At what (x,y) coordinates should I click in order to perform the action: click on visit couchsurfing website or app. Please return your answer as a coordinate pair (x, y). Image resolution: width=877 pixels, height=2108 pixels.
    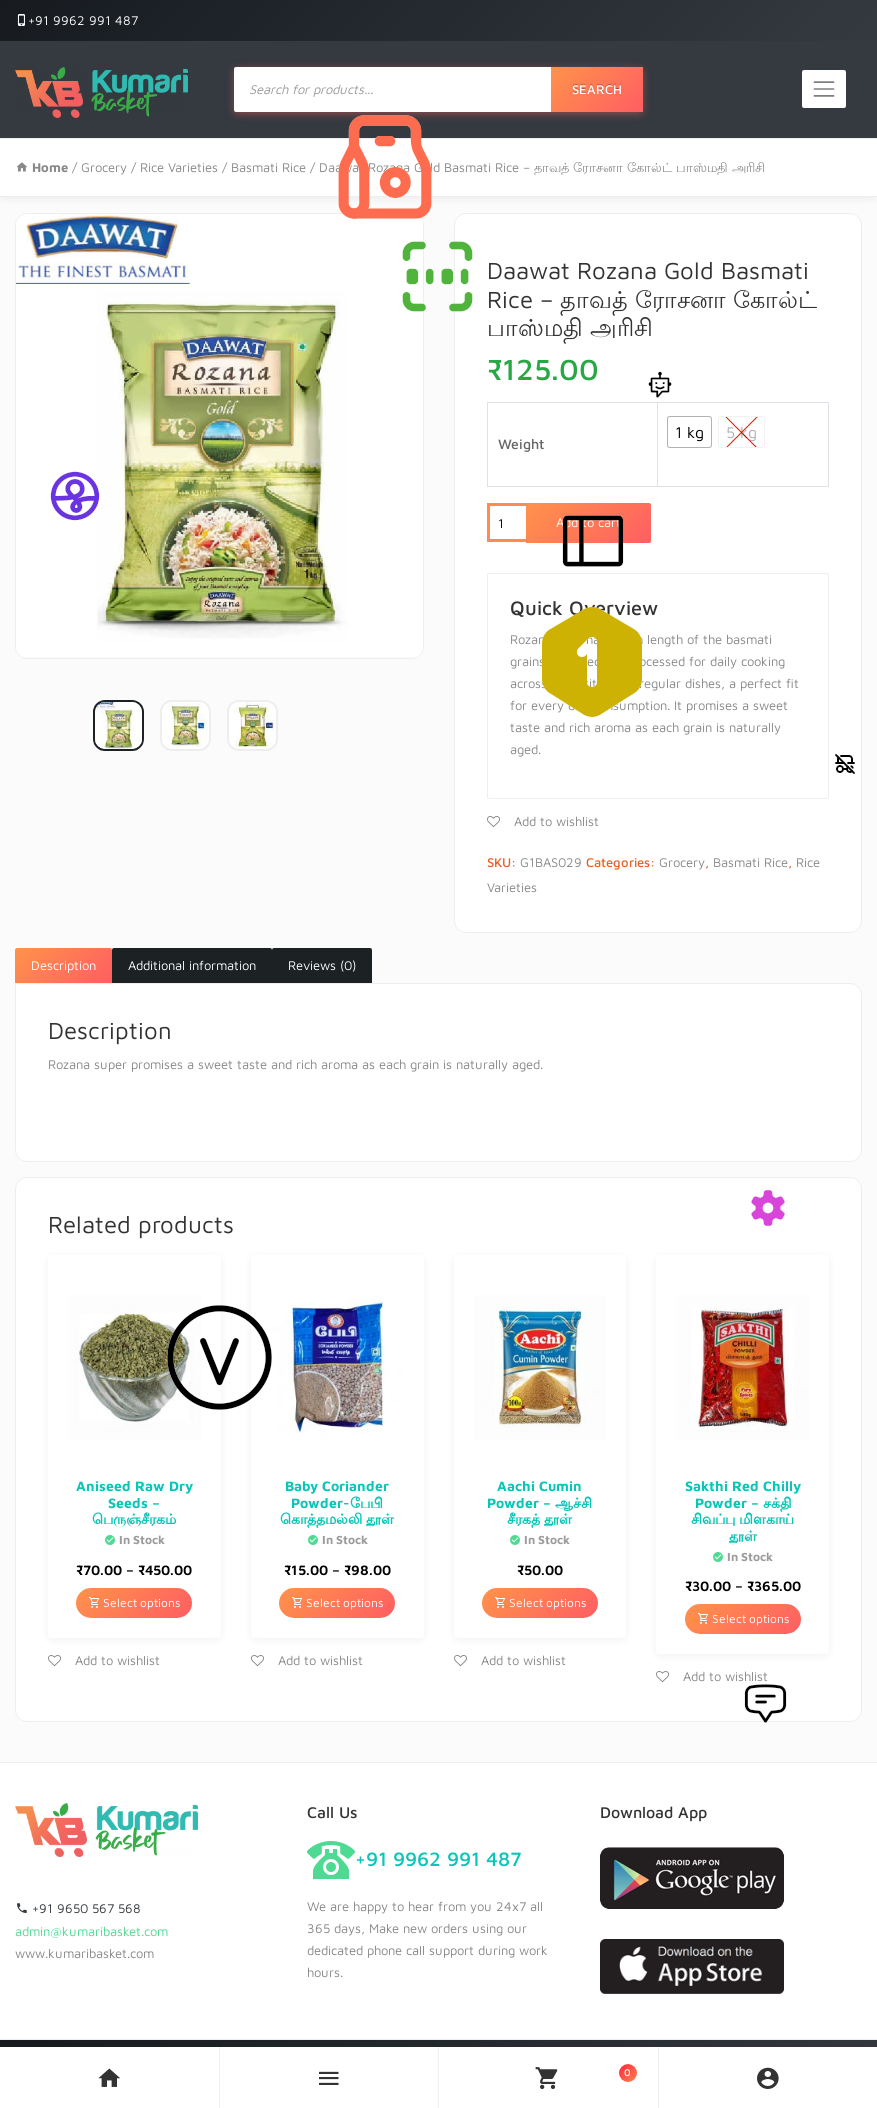
    Looking at the image, I should click on (75, 496).